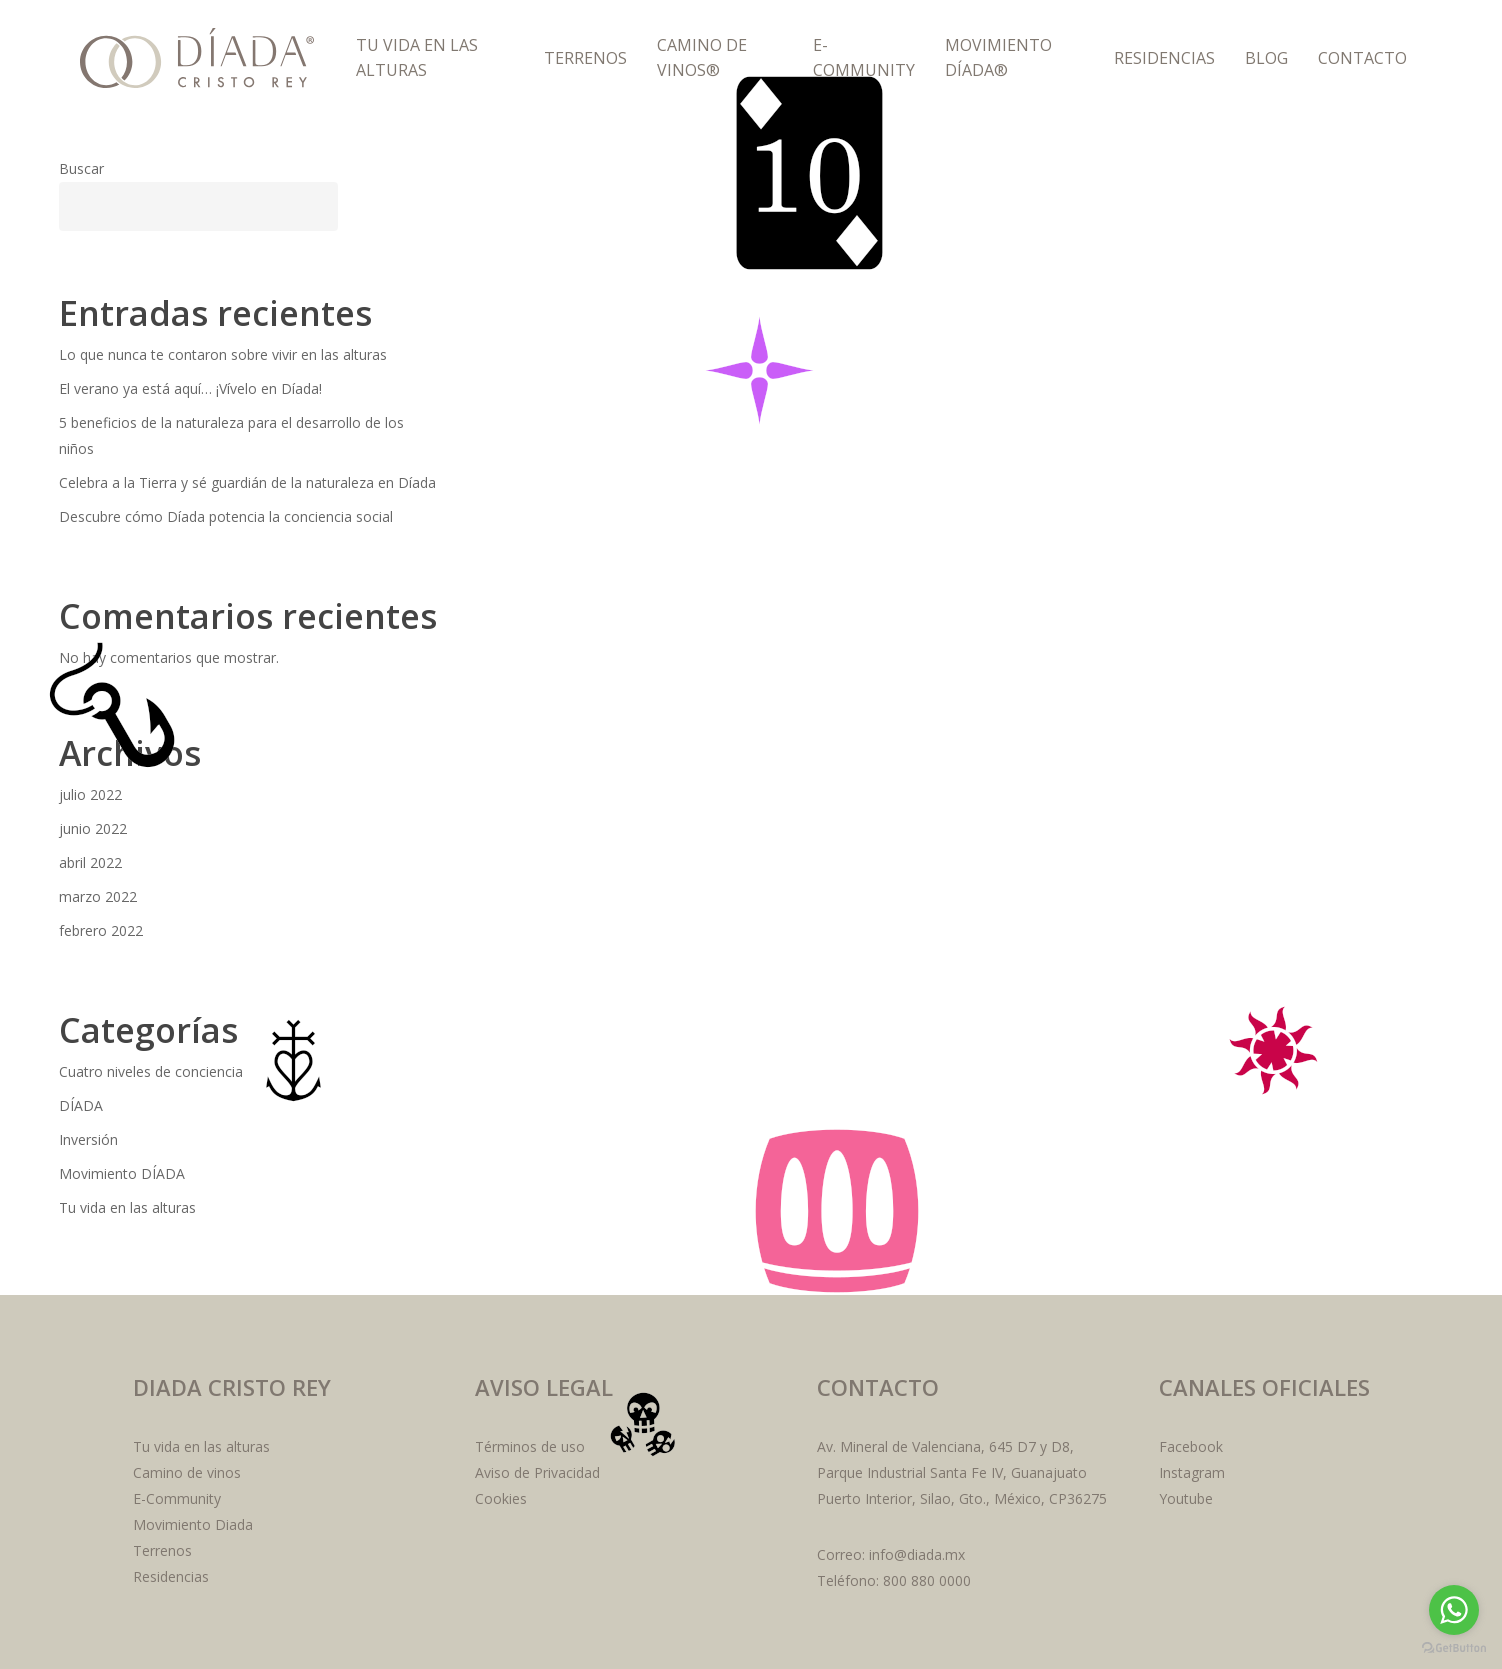 This screenshot has width=1502, height=1669. What do you see at coordinates (837, 1211) in the screenshot?
I see `barrel or cask item in a game inventory` at bounding box center [837, 1211].